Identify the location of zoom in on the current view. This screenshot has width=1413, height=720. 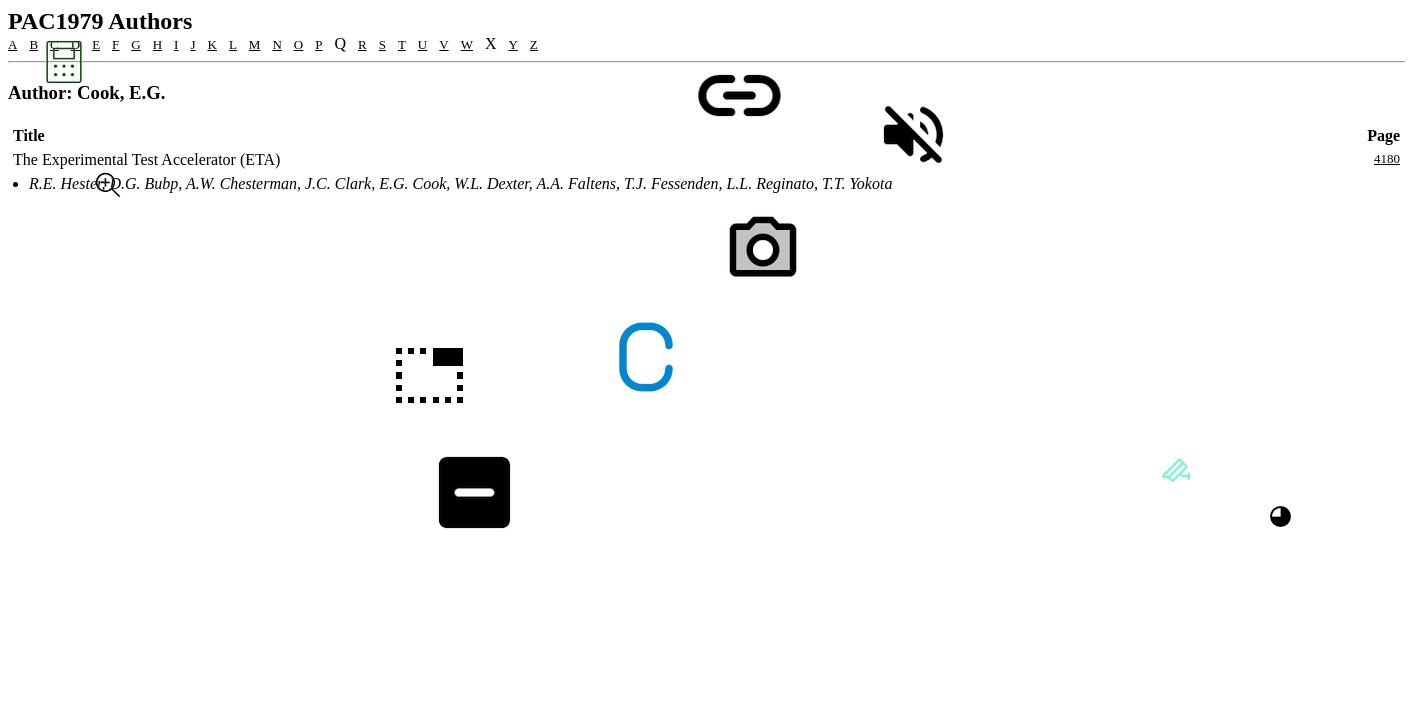
(108, 185).